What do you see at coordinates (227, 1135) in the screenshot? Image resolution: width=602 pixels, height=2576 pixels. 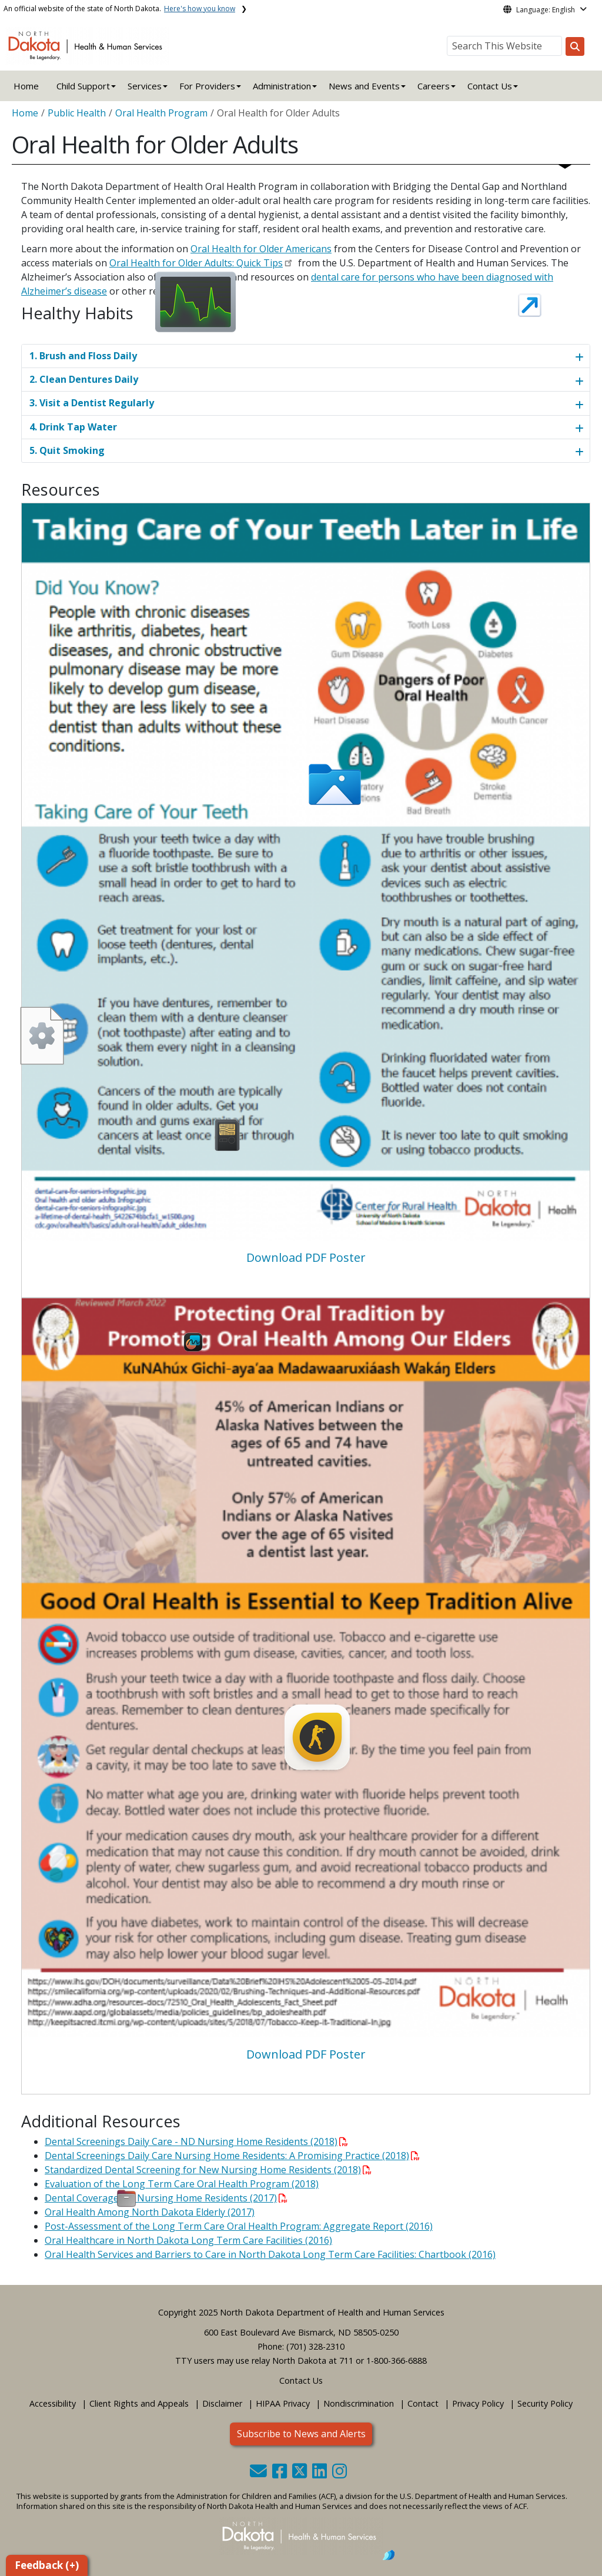 I see `access flash memory or SD card storage` at bounding box center [227, 1135].